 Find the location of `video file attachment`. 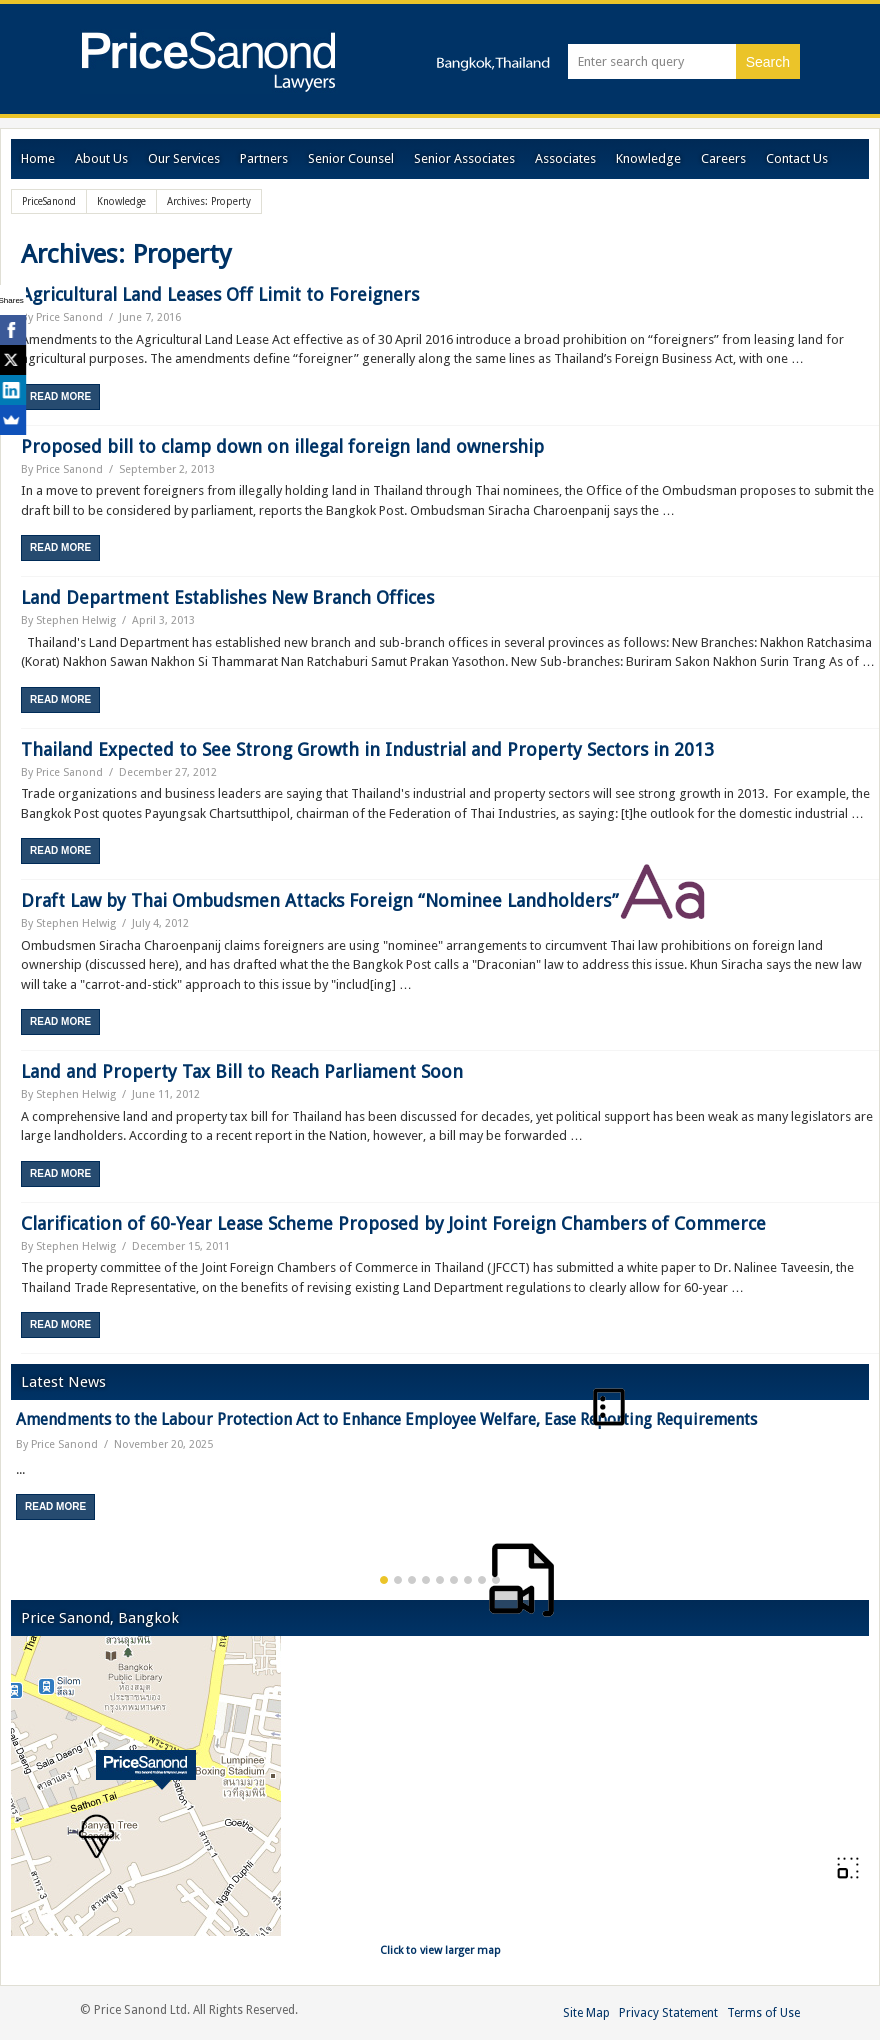

video file attachment is located at coordinates (523, 1580).